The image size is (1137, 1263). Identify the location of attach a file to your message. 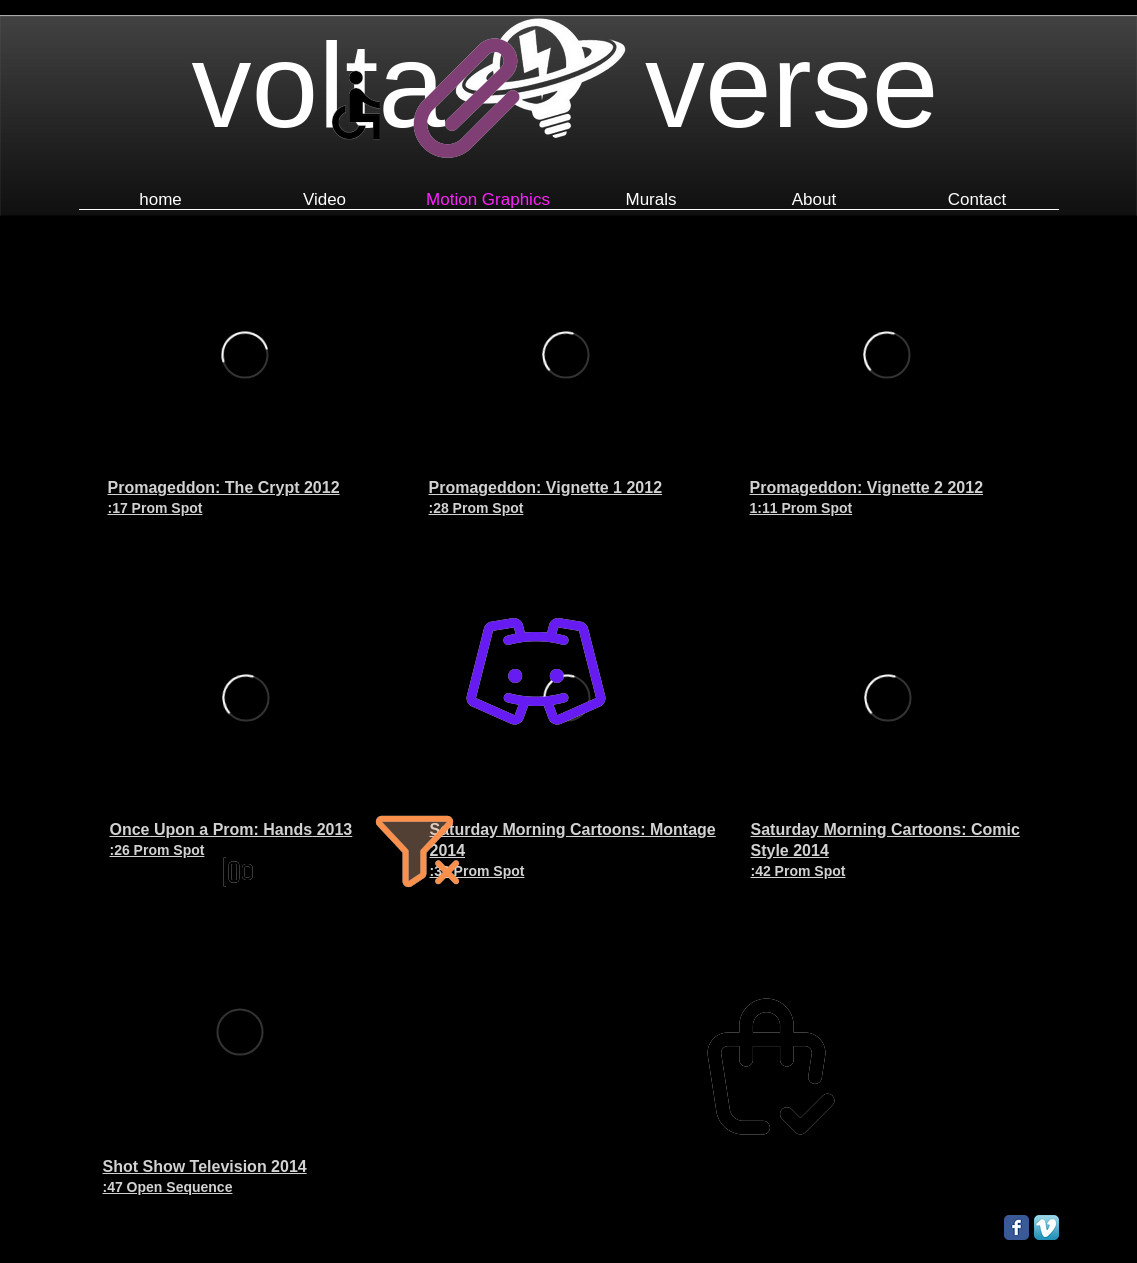
(470, 97).